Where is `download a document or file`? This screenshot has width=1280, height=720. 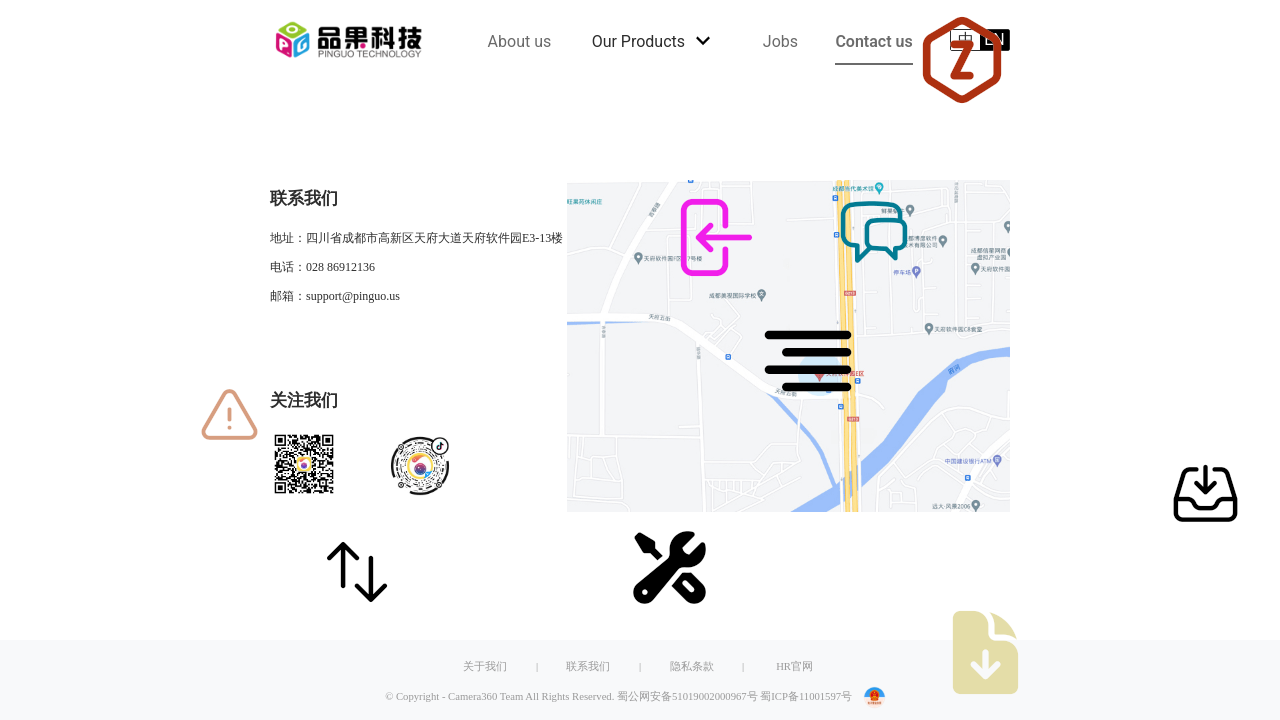
download a document or file is located at coordinates (985, 652).